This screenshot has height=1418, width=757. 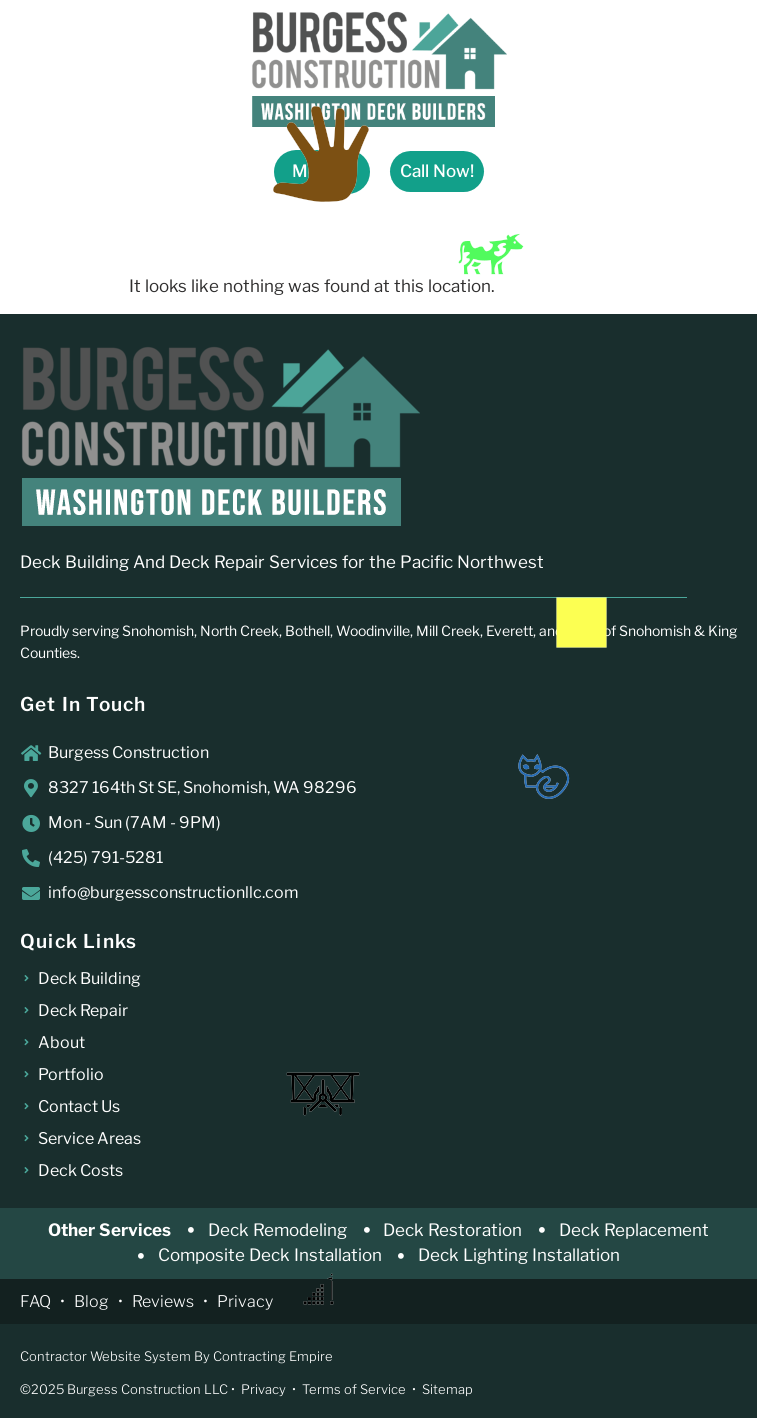 I want to click on tap to interact or grab an object, so click(x=321, y=154).